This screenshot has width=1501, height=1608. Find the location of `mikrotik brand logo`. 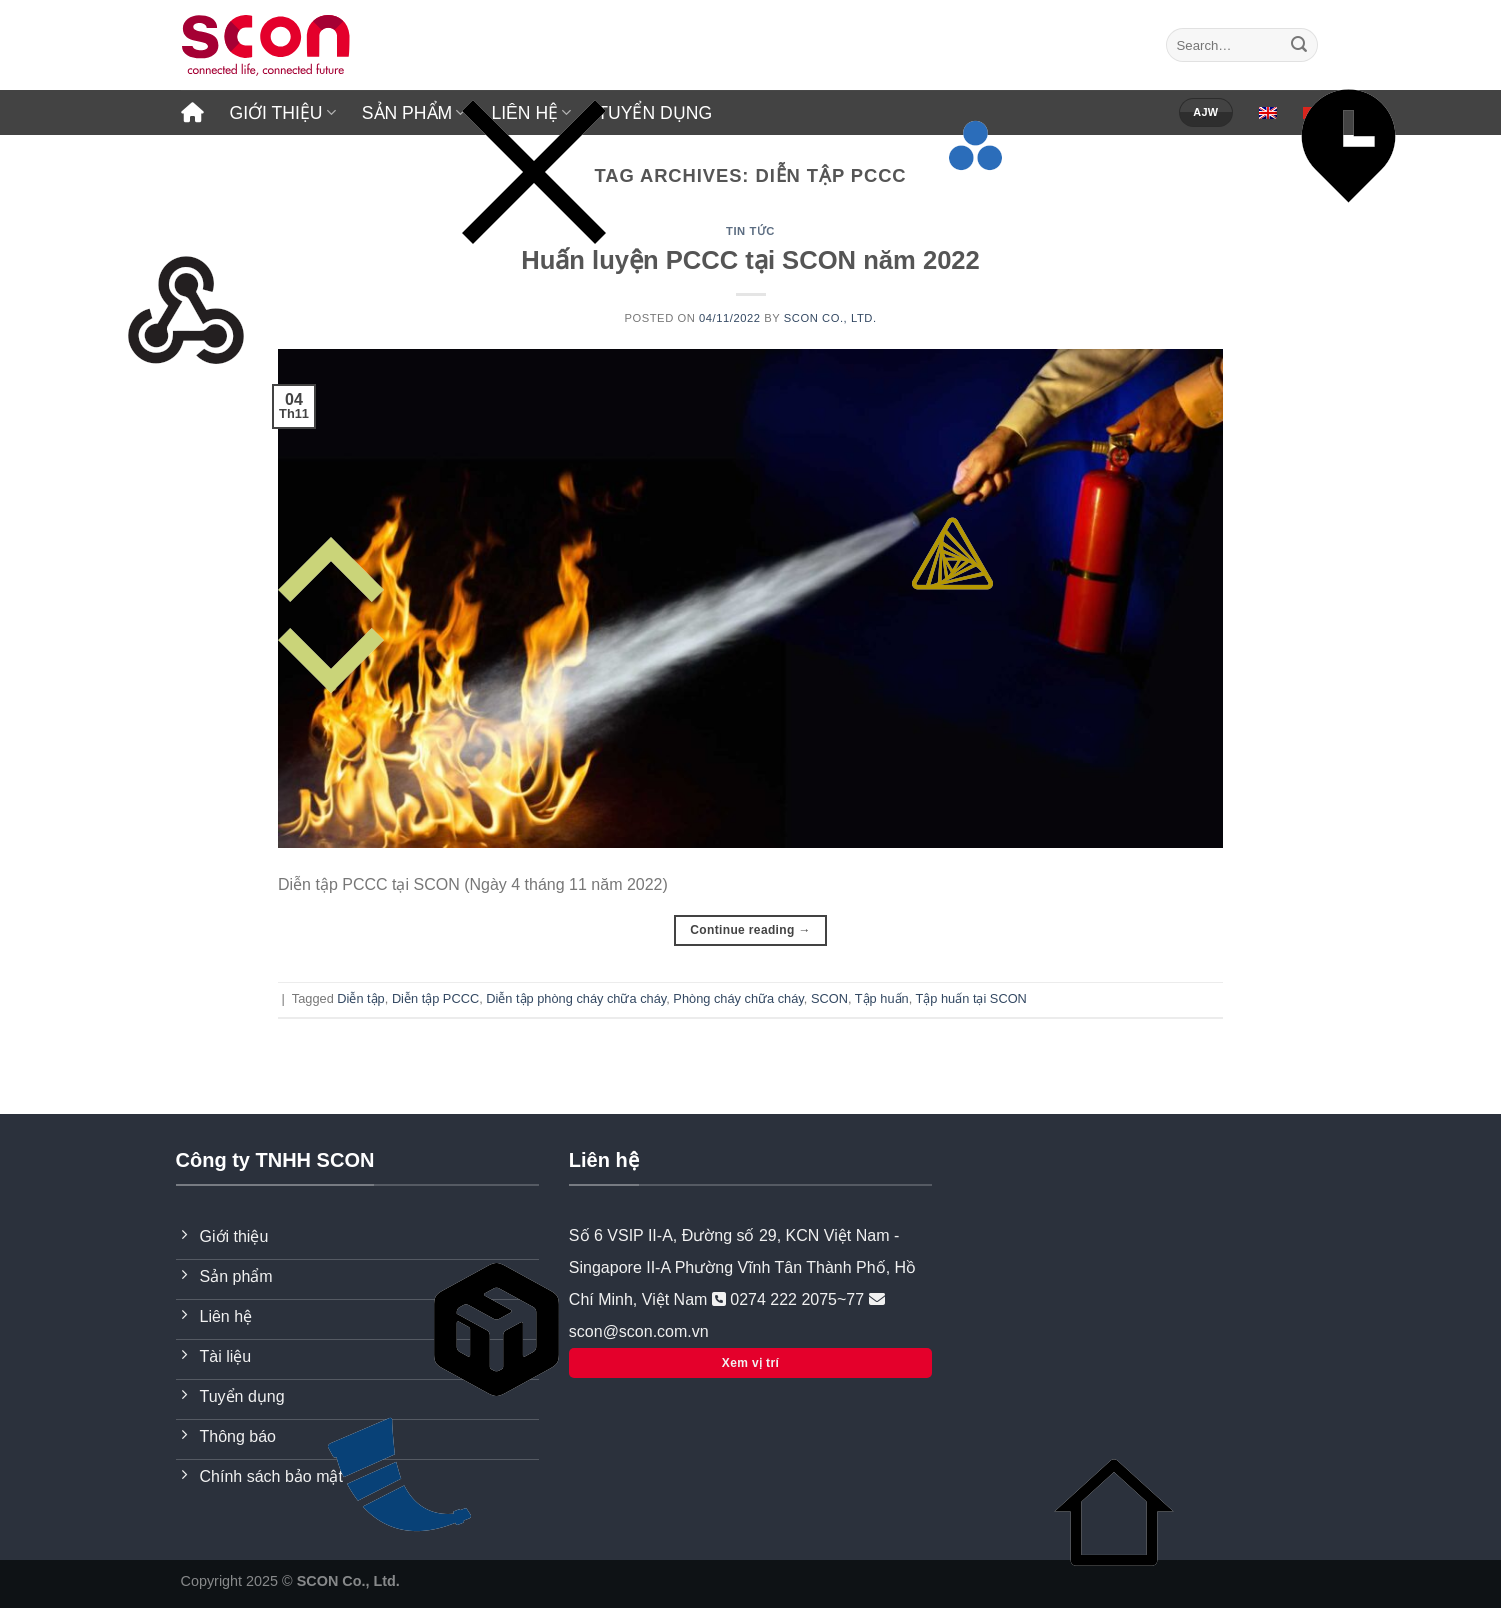

mikrotik brand logo is located at coordinates (496, 1329).